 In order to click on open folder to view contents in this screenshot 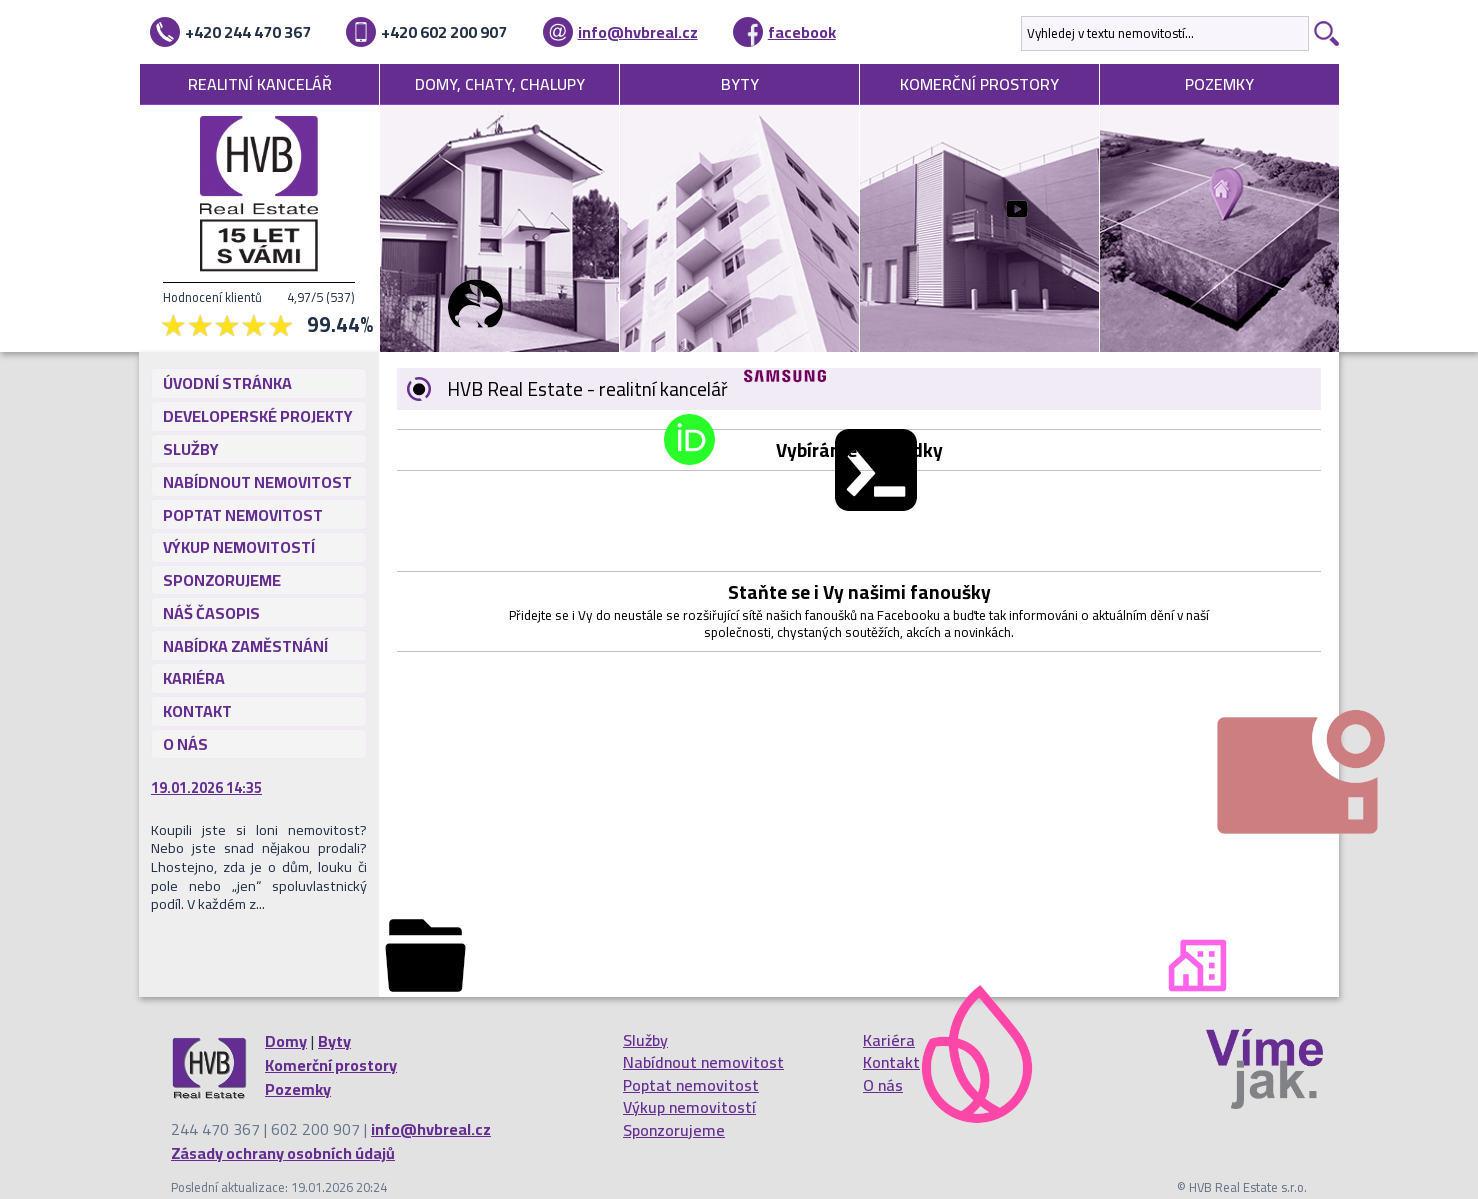, I will do `click(425, 955)`.